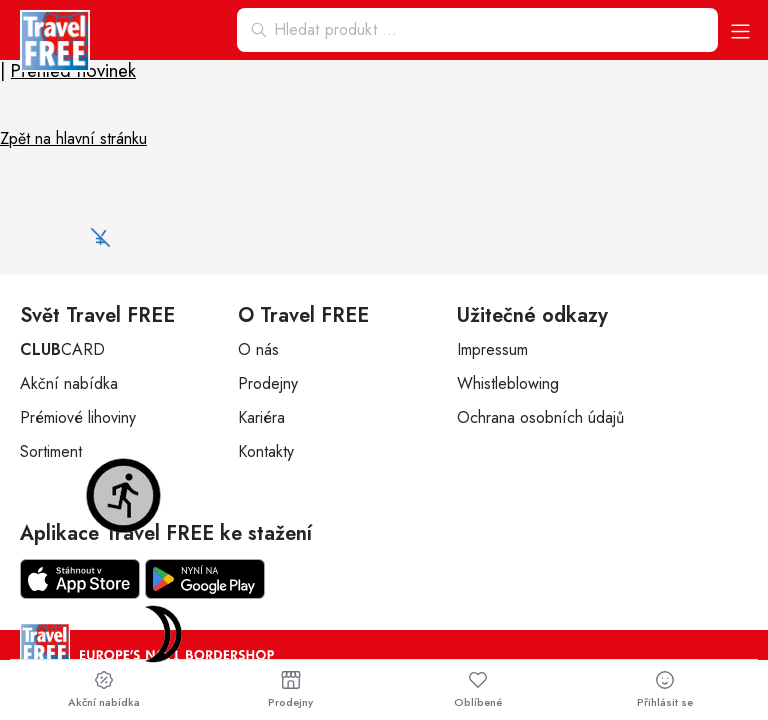 This screenshot has height=720, width=768. What do you see at coordinates (123, 495) in the screenshot?
I see `access running or jogging routes` at bounding box center [123, 495].